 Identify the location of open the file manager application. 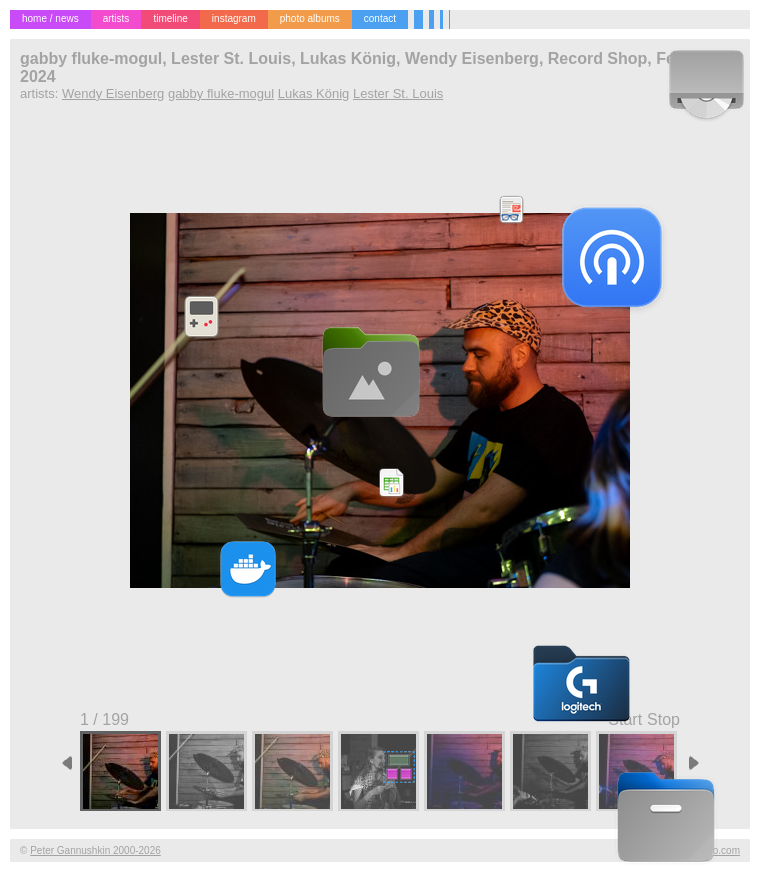
(666, 817).